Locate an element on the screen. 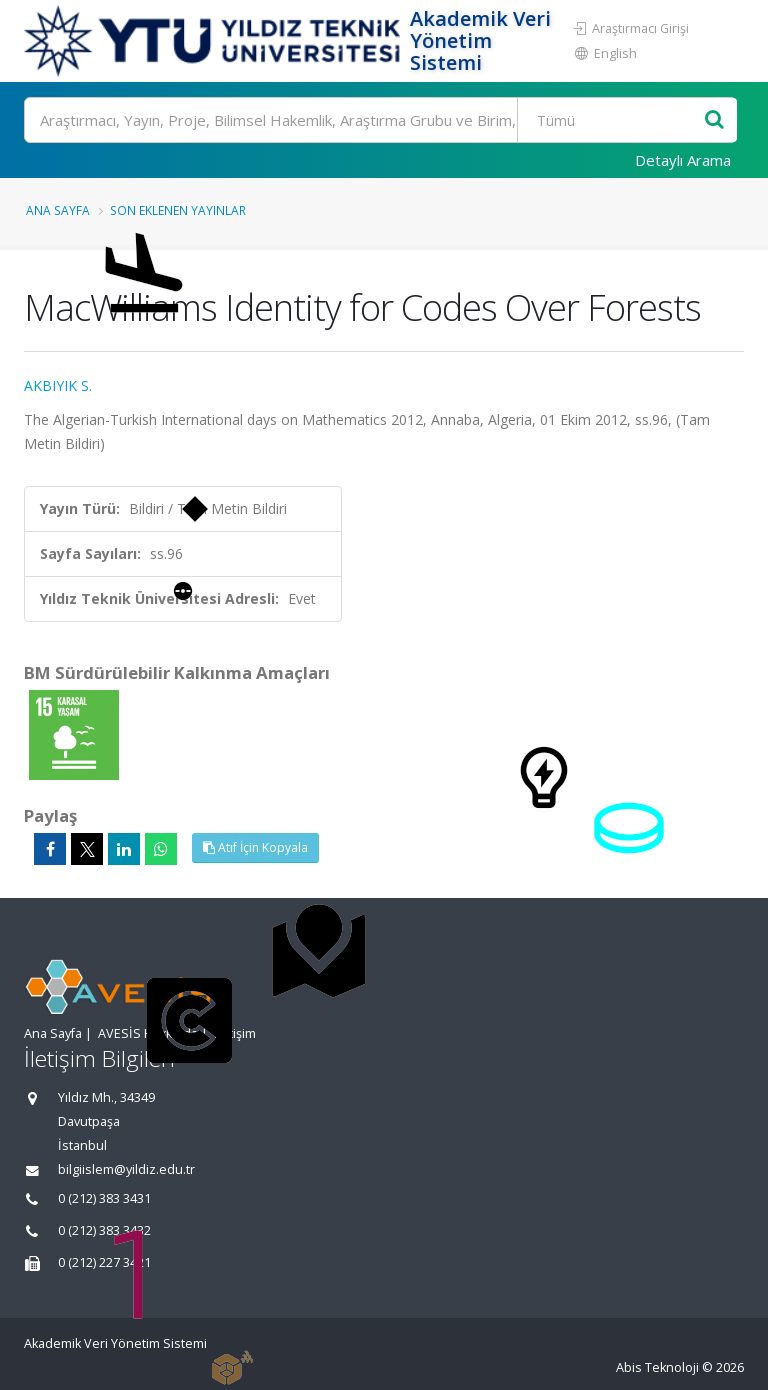 The height and width of the screenshot is (1390, 768). view map with pinned location is located at coordinates (319, 951).